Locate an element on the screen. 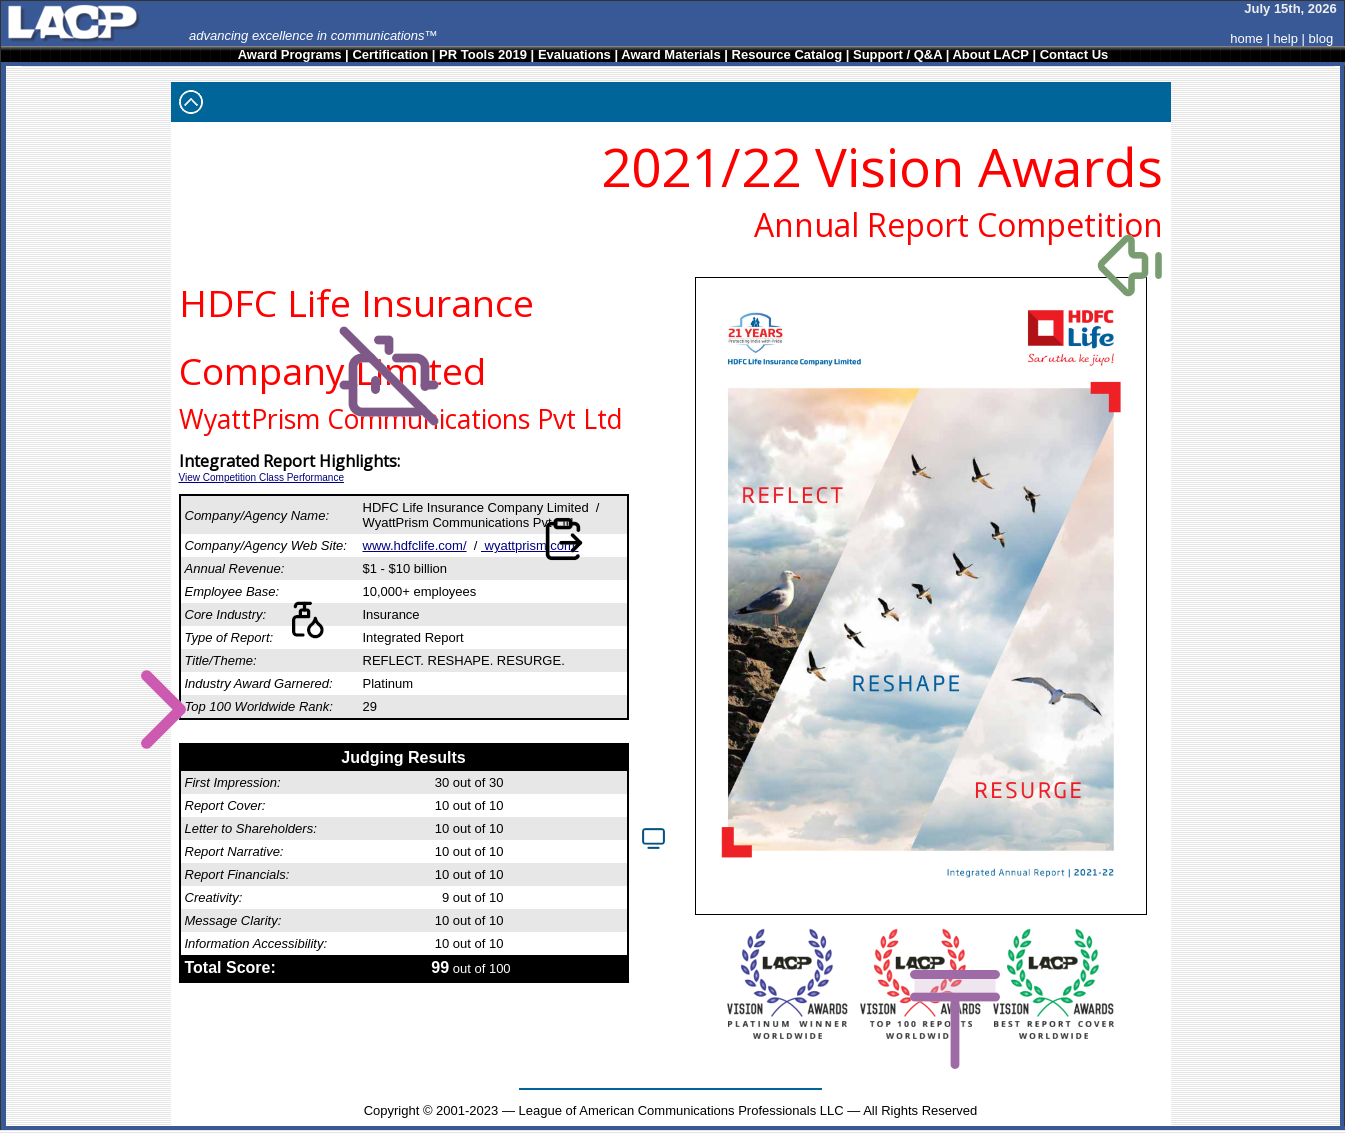 The width and height of the screenshot is (1345, 1133). navigate to the next item or page is located at coordinates (163, 709).